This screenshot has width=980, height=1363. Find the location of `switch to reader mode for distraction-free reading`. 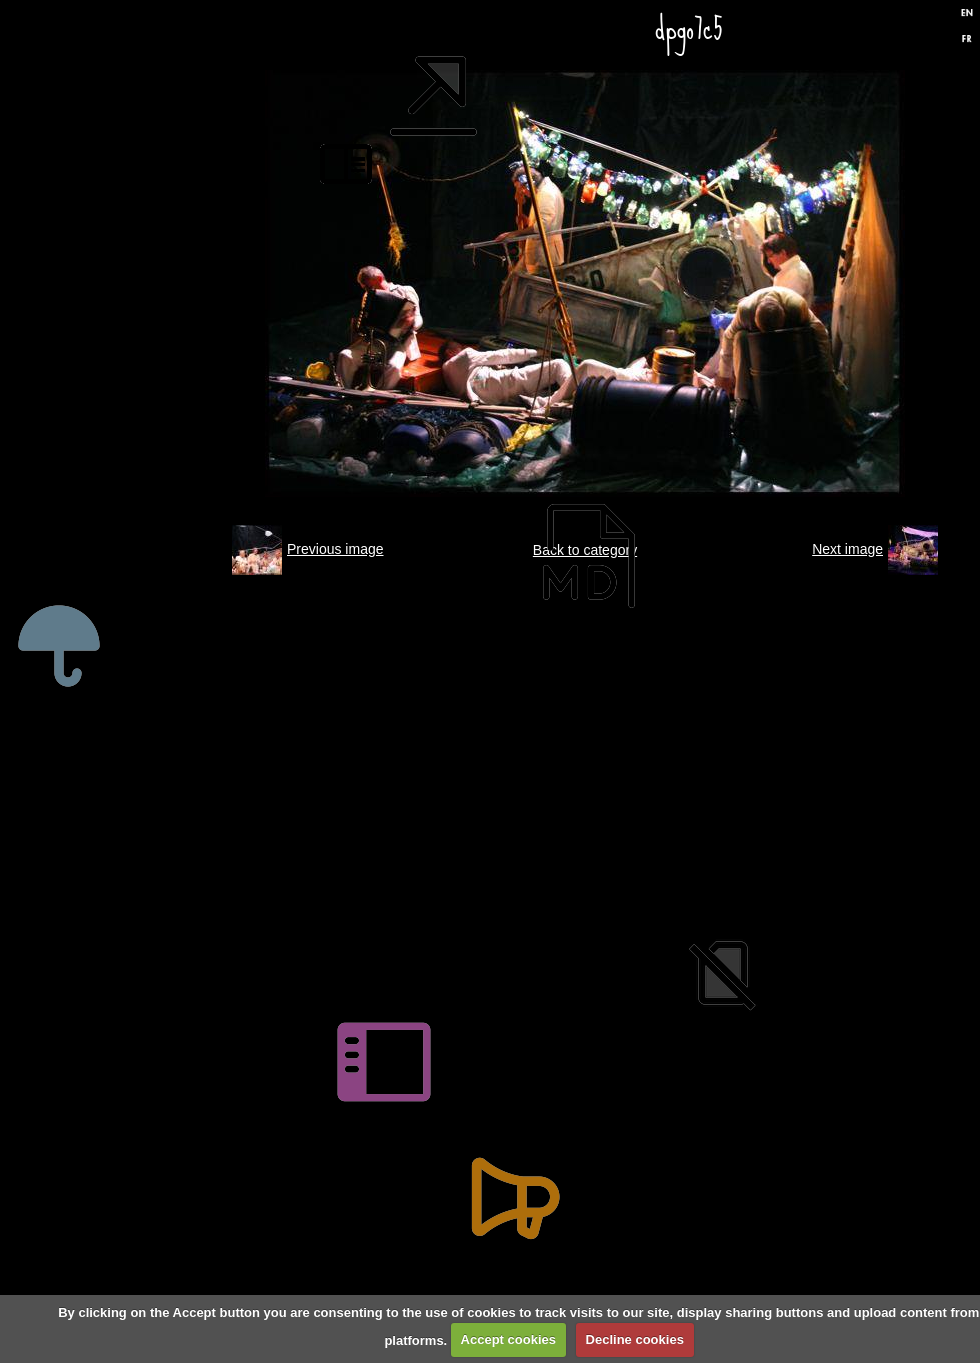

switch to reader mode for distraction-free reading is located at coordinates (346, 163).